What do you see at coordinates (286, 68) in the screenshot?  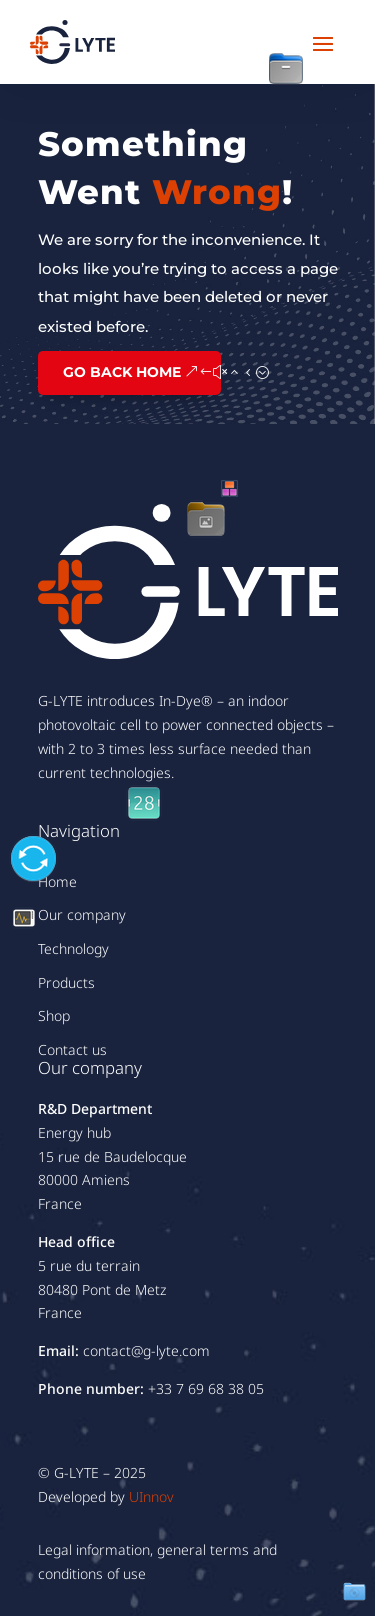 I see `open file manager application` at bounding box center [286, 68].